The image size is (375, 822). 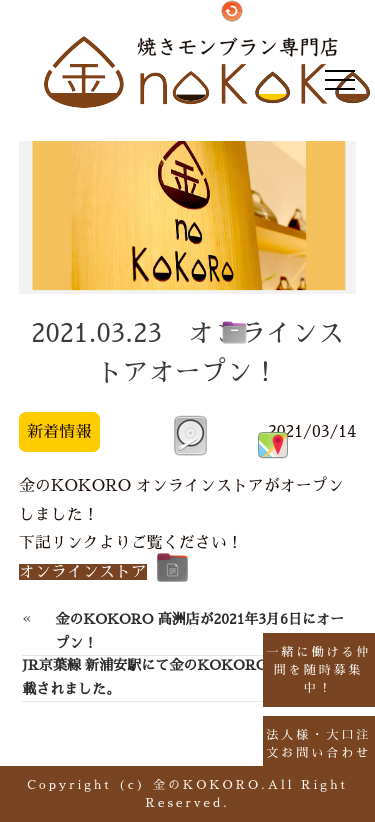 I want to click on open livepatch settings to manage kernel updates, so click(x=232, y=11).